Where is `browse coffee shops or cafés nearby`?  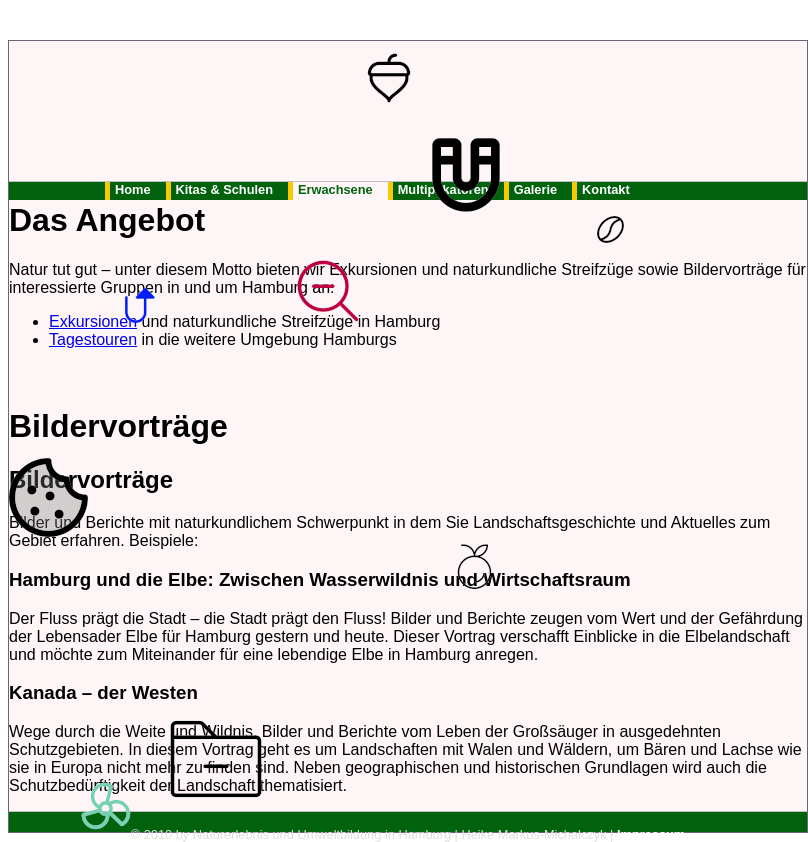
browse coffee shops or cafés nearby is located at coordinates (610, 229).